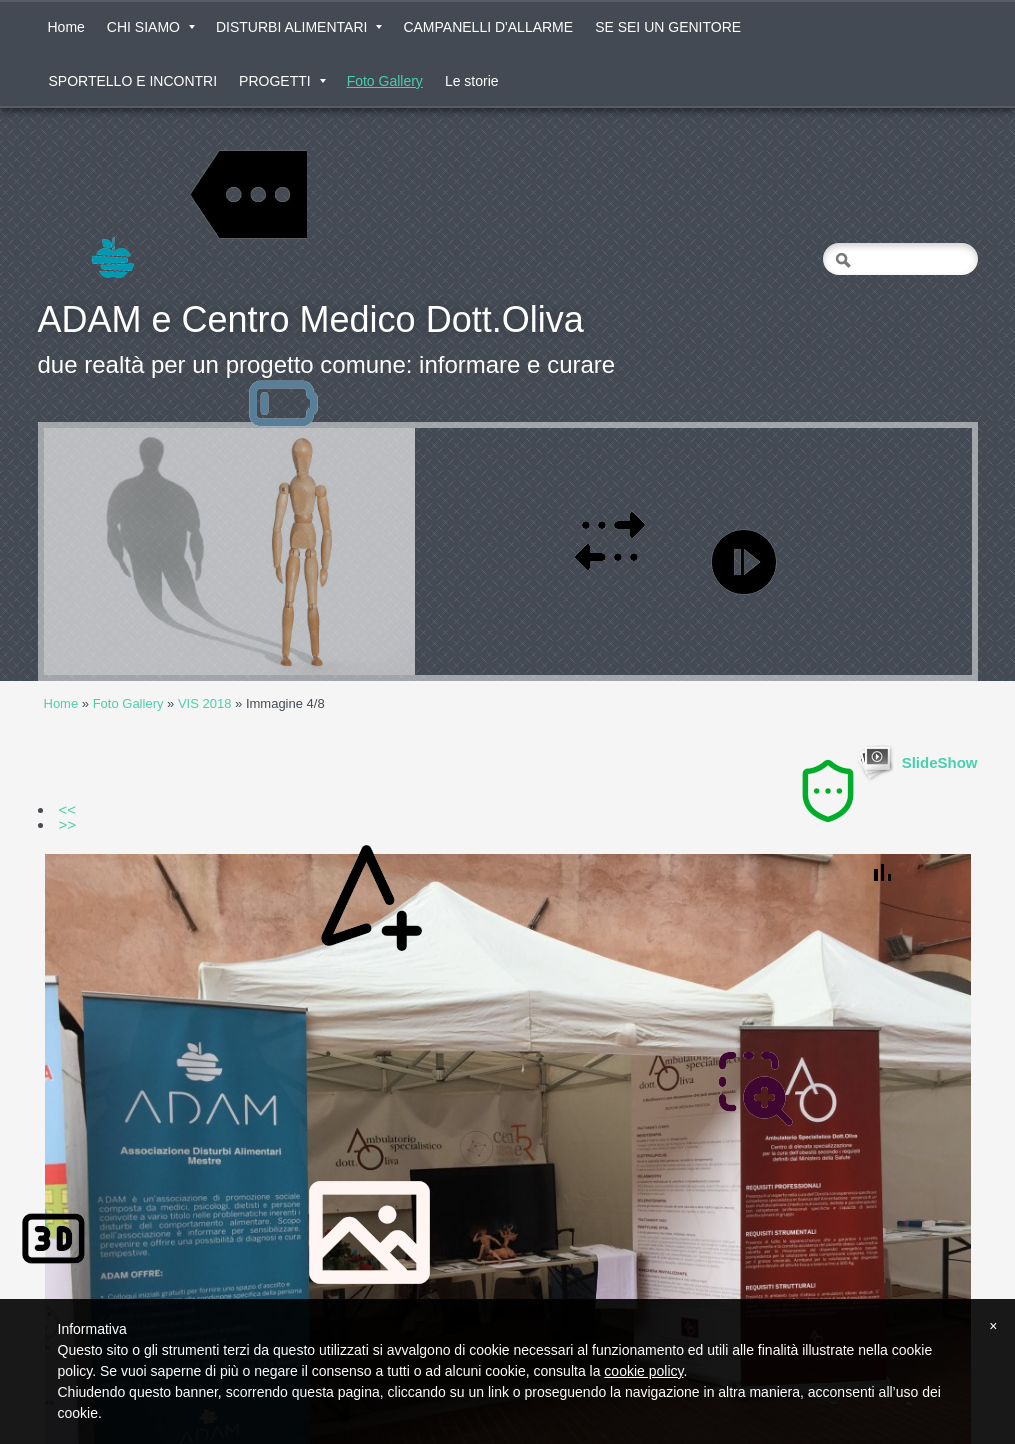 The image size is (1015, 1444). What do you see at coordinates (248, 194) in the screenshot?
I see `view more options or actions` at bounding box center [248, 194].